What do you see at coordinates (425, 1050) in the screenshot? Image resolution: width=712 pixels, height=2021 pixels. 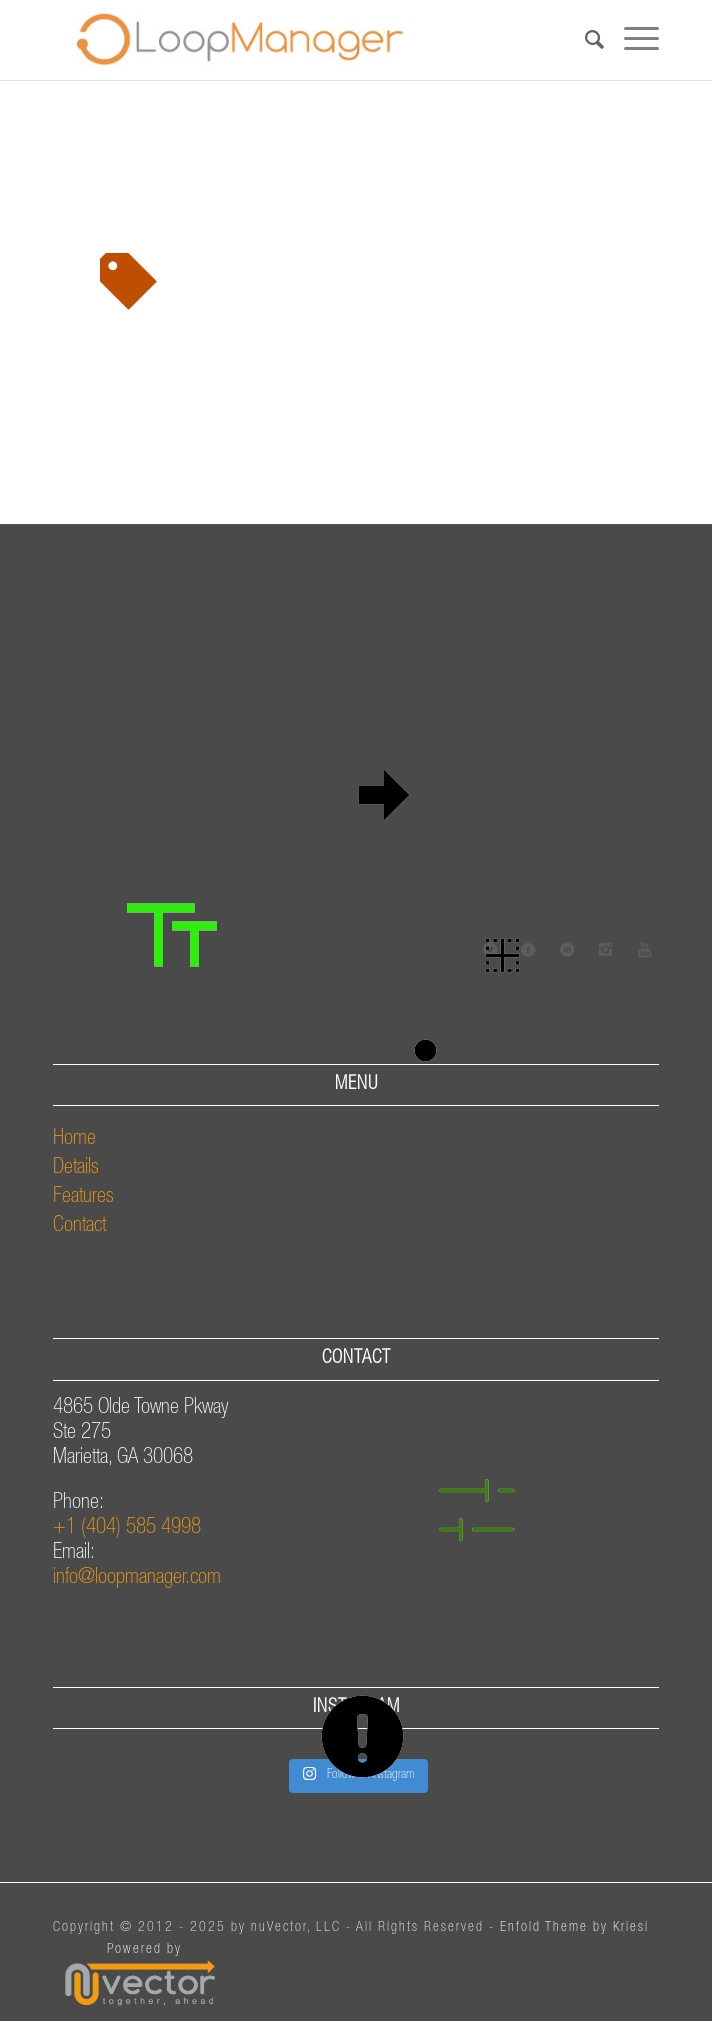 I see `indicates a selected or active state` at bounding box center [425, 1050].